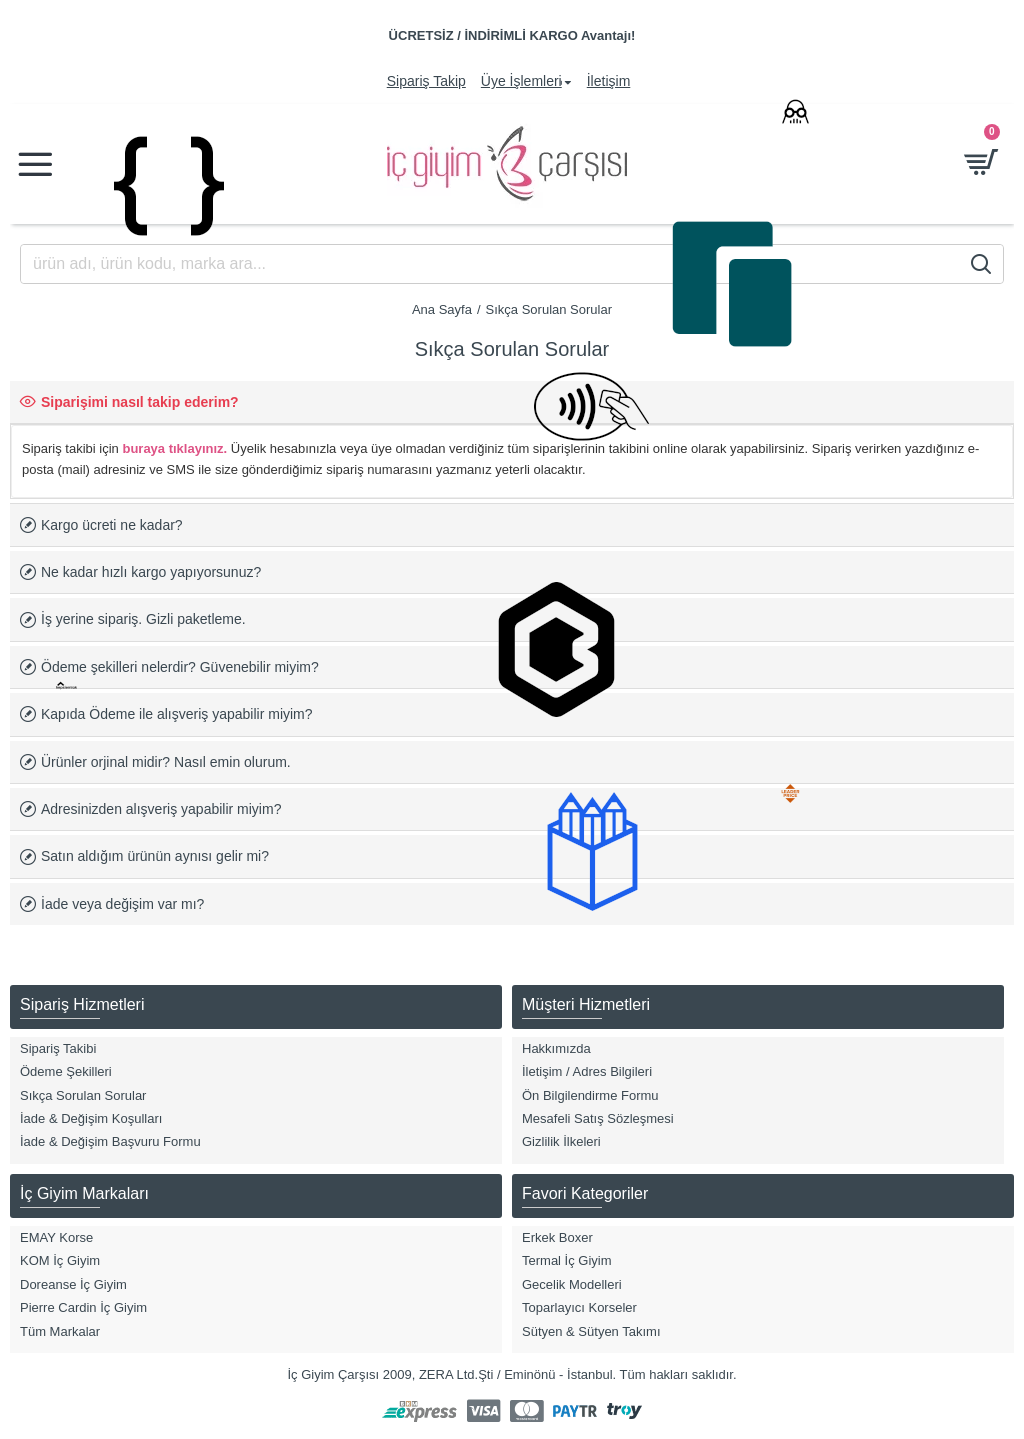 The height and width of the screenshot is (1439, 1024). What do you see at coordinates (790, 793) in the screenshot?
I see `leader price brand logo` at bounding box center [790, 793].